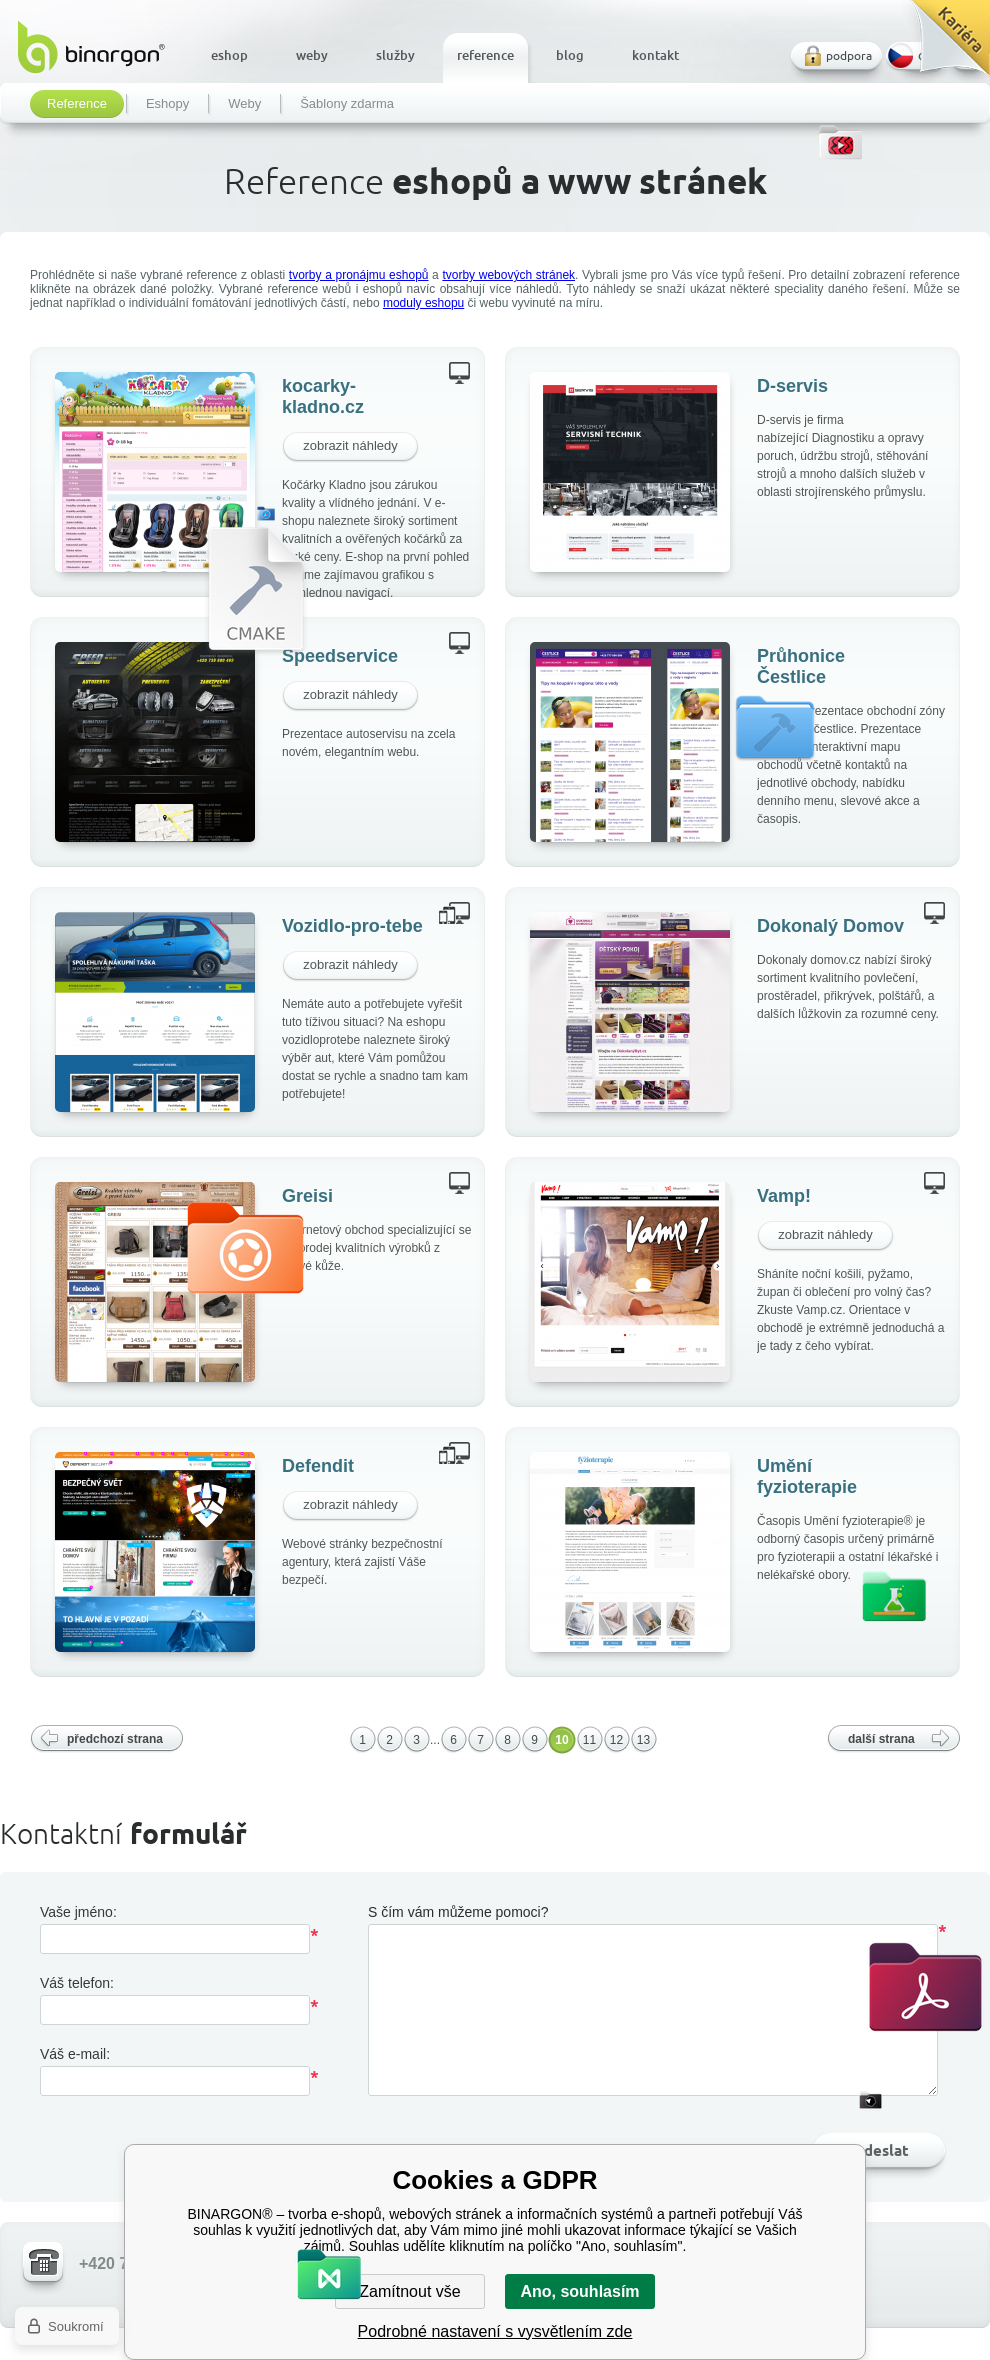 This screenshot has width=990, height=2360. I want to click on open the utilities folder, so click(775, 727).